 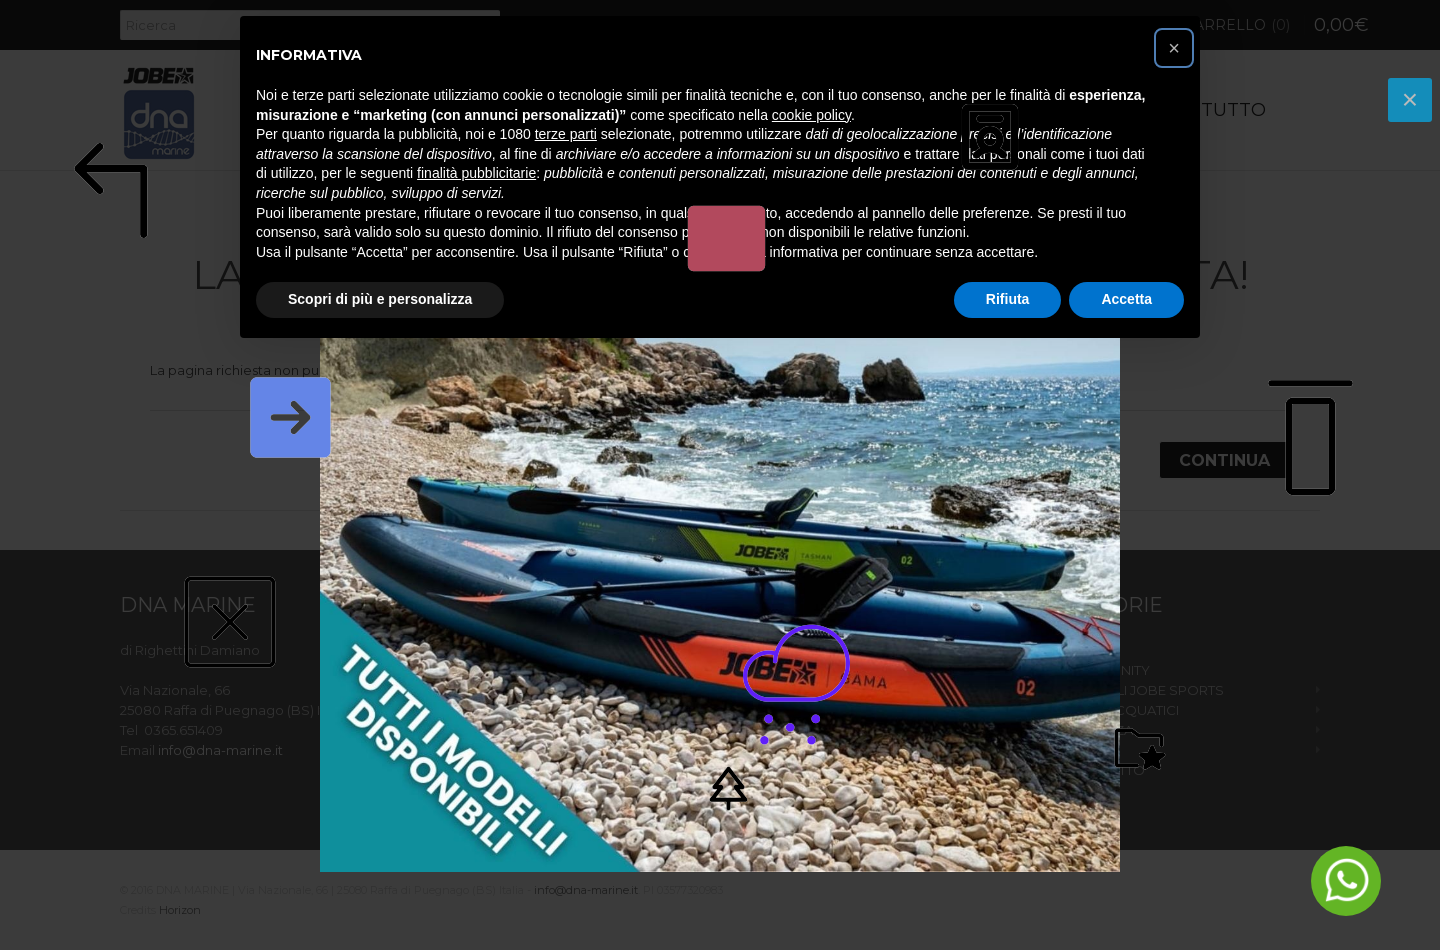 I want to click on align object to top edge, so click(x=1310, y=435).